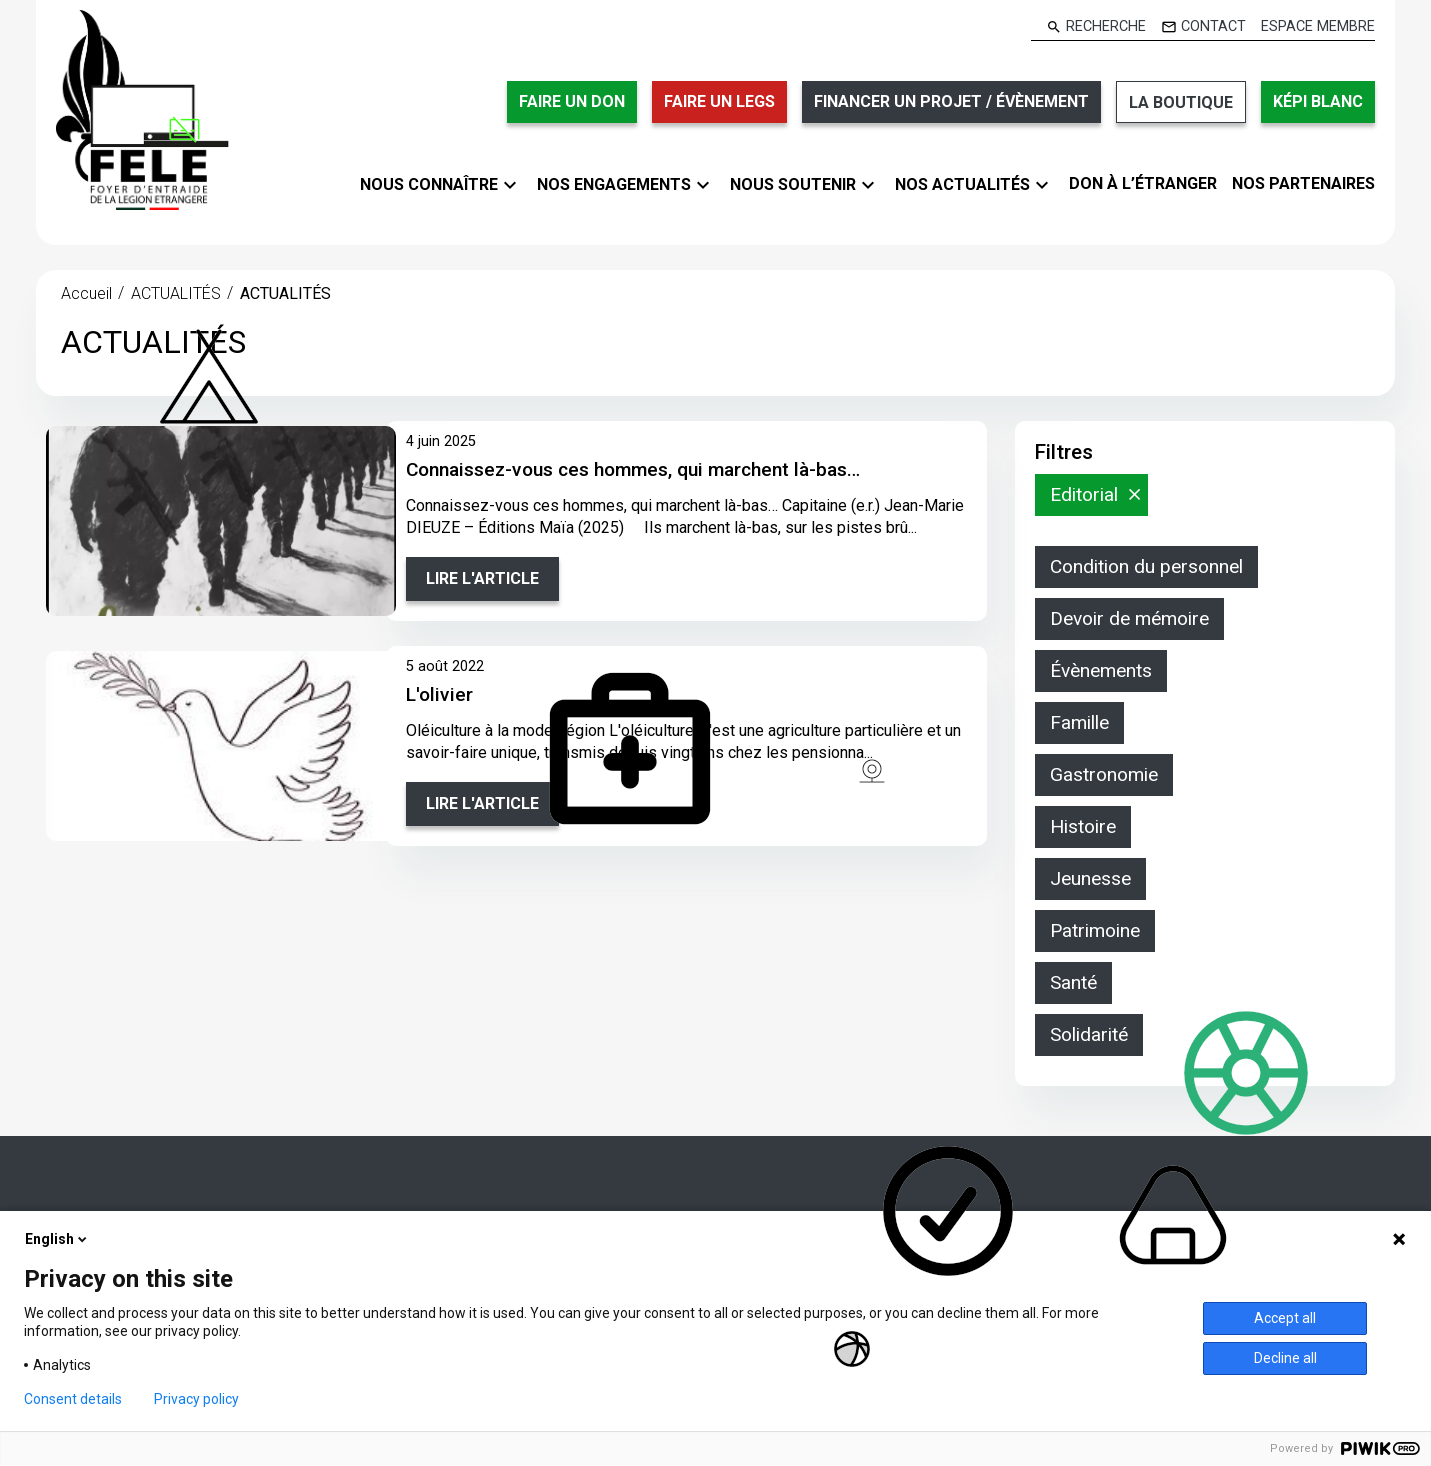  What do you see at coordinates (872, 772) in the screenshot?
I see `enable webcam or video camera` at bounding box center [872, 772].